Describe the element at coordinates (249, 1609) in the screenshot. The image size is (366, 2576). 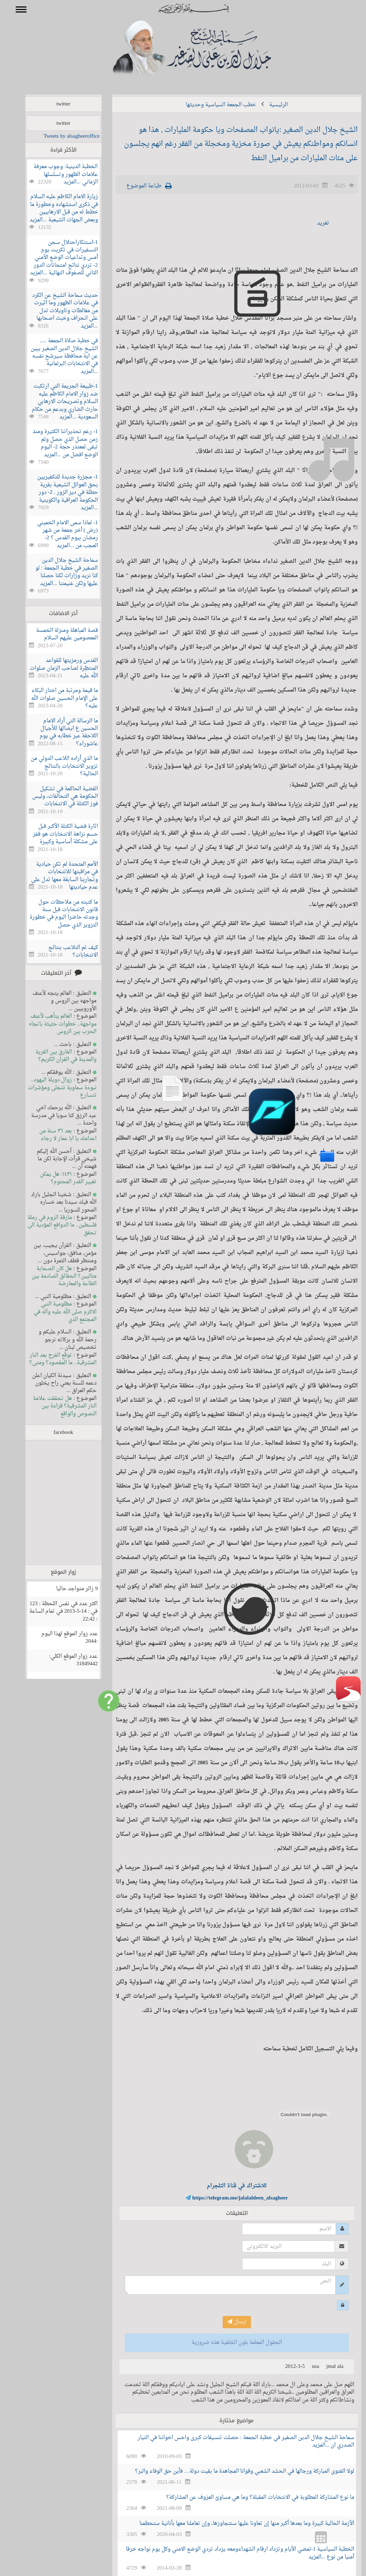
I see `launch budgie desktop environment` at that location.